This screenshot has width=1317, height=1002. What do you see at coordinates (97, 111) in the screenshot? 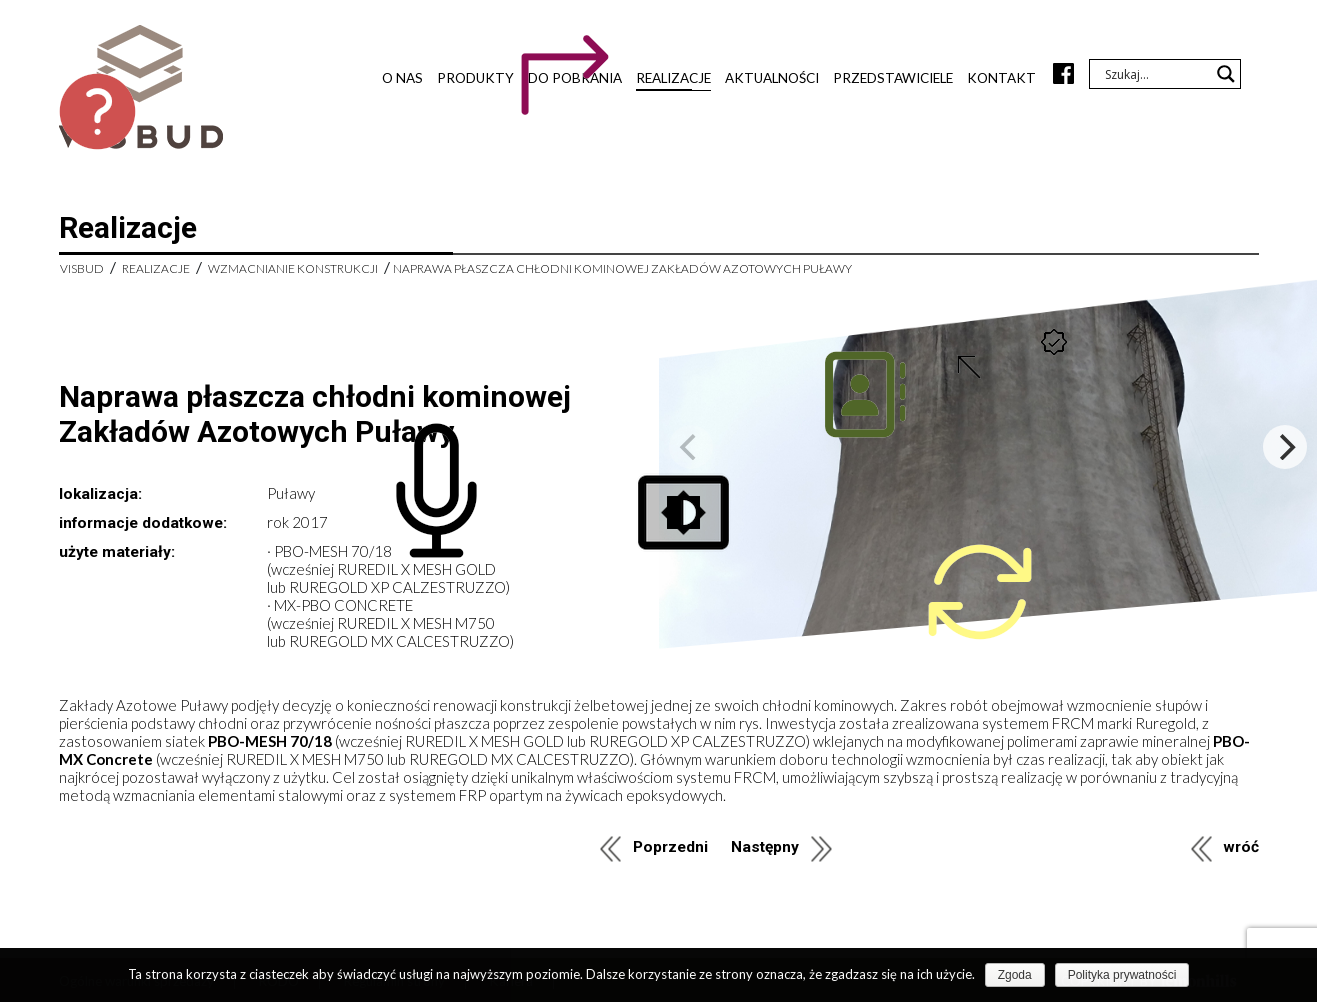
I see `access help or support` at bounding box center [97, 111].